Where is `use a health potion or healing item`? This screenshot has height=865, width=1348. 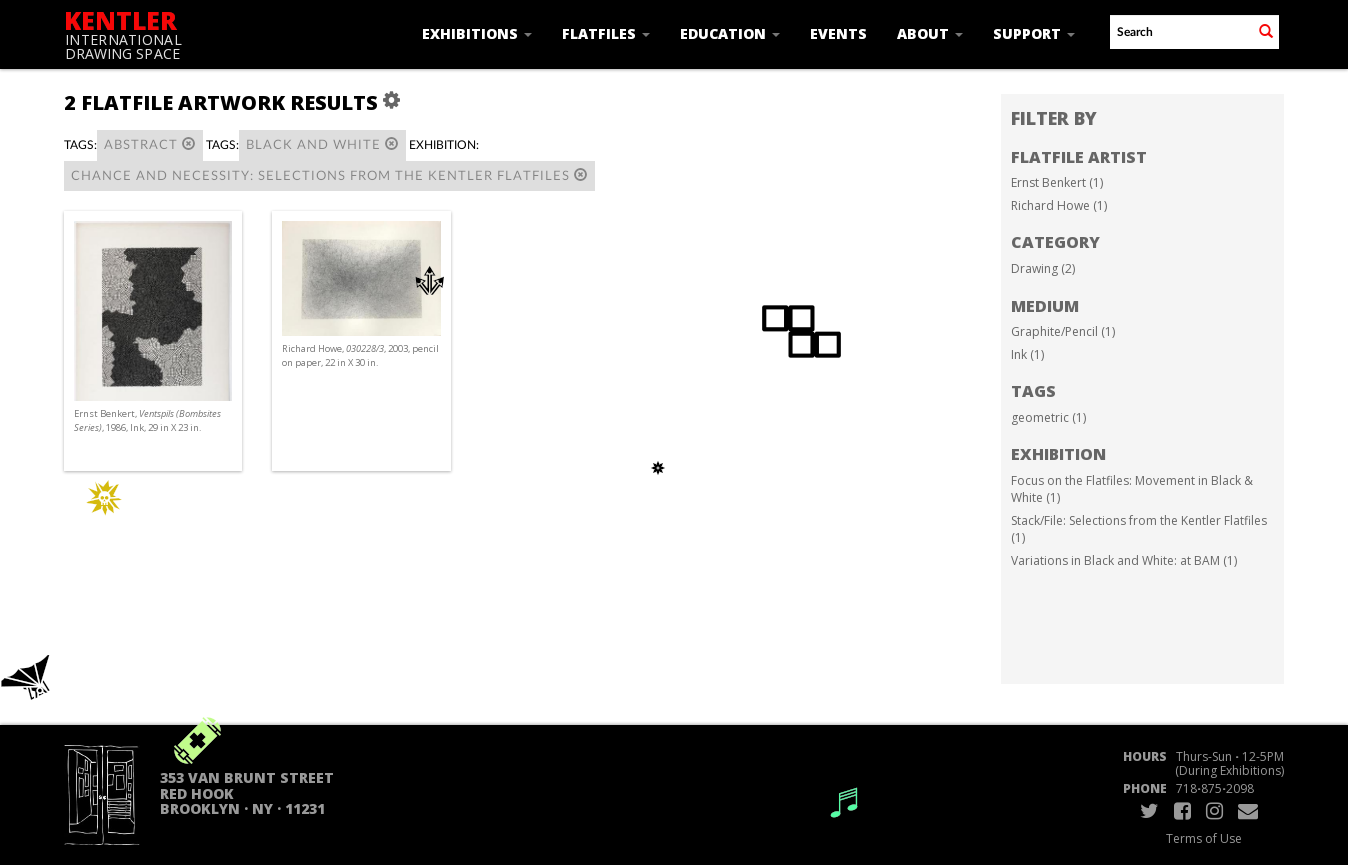 use a health potion or healing item is located at coordinates (197, 740).